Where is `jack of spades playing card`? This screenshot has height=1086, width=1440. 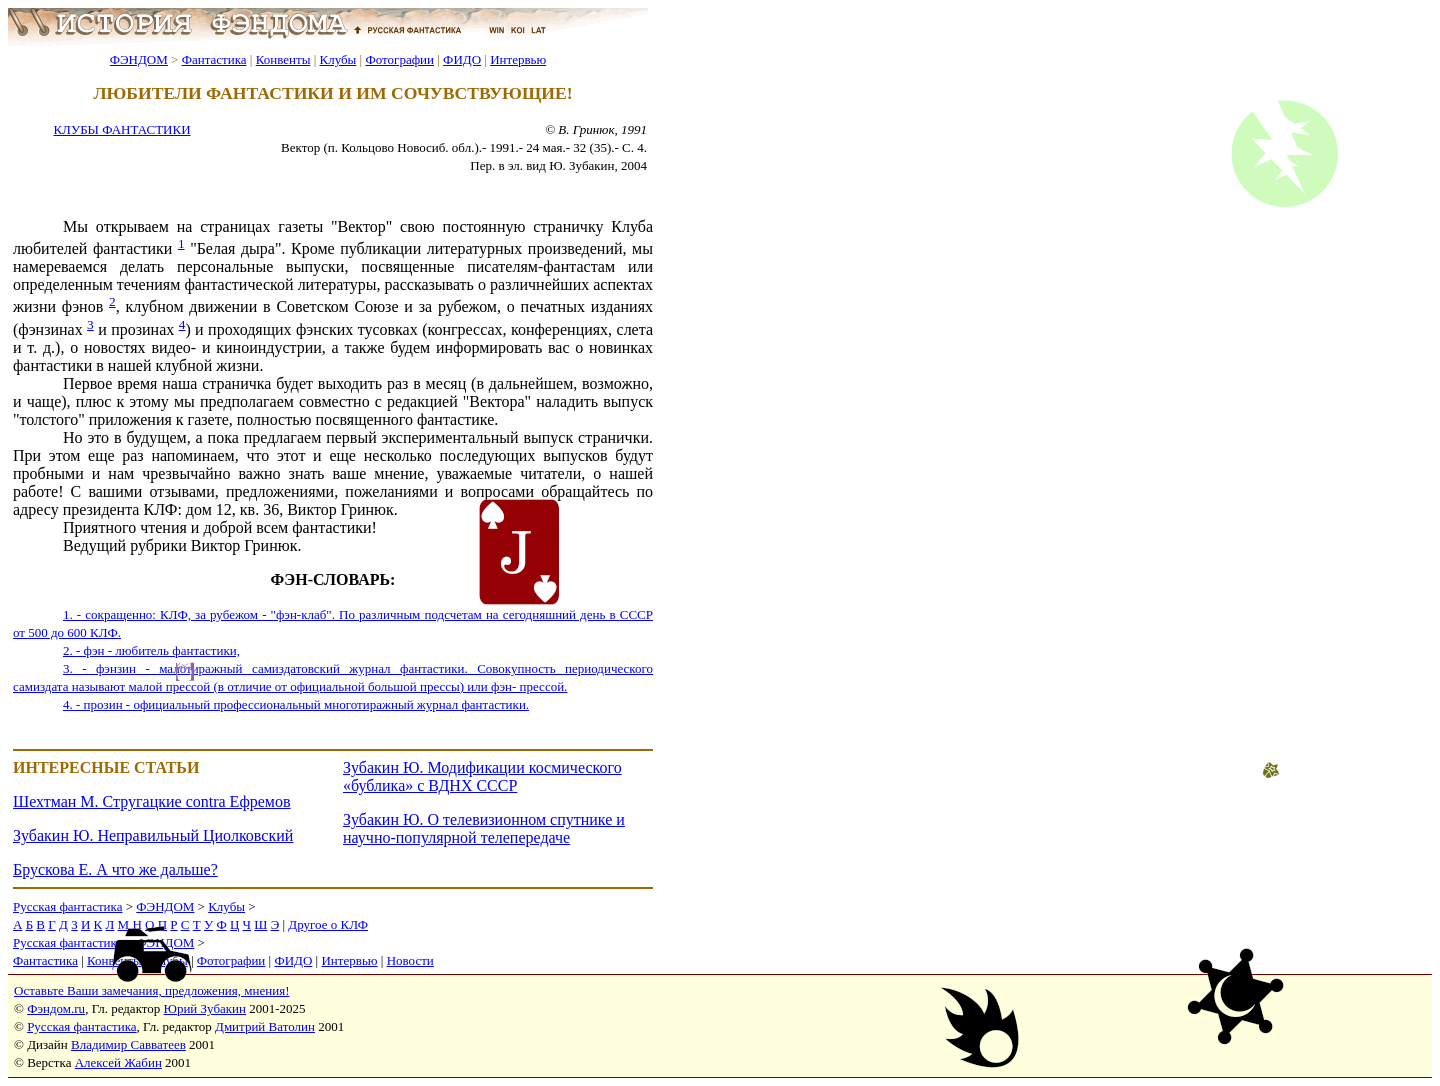
jack of spades playing card is located at coordinates (519, 552).